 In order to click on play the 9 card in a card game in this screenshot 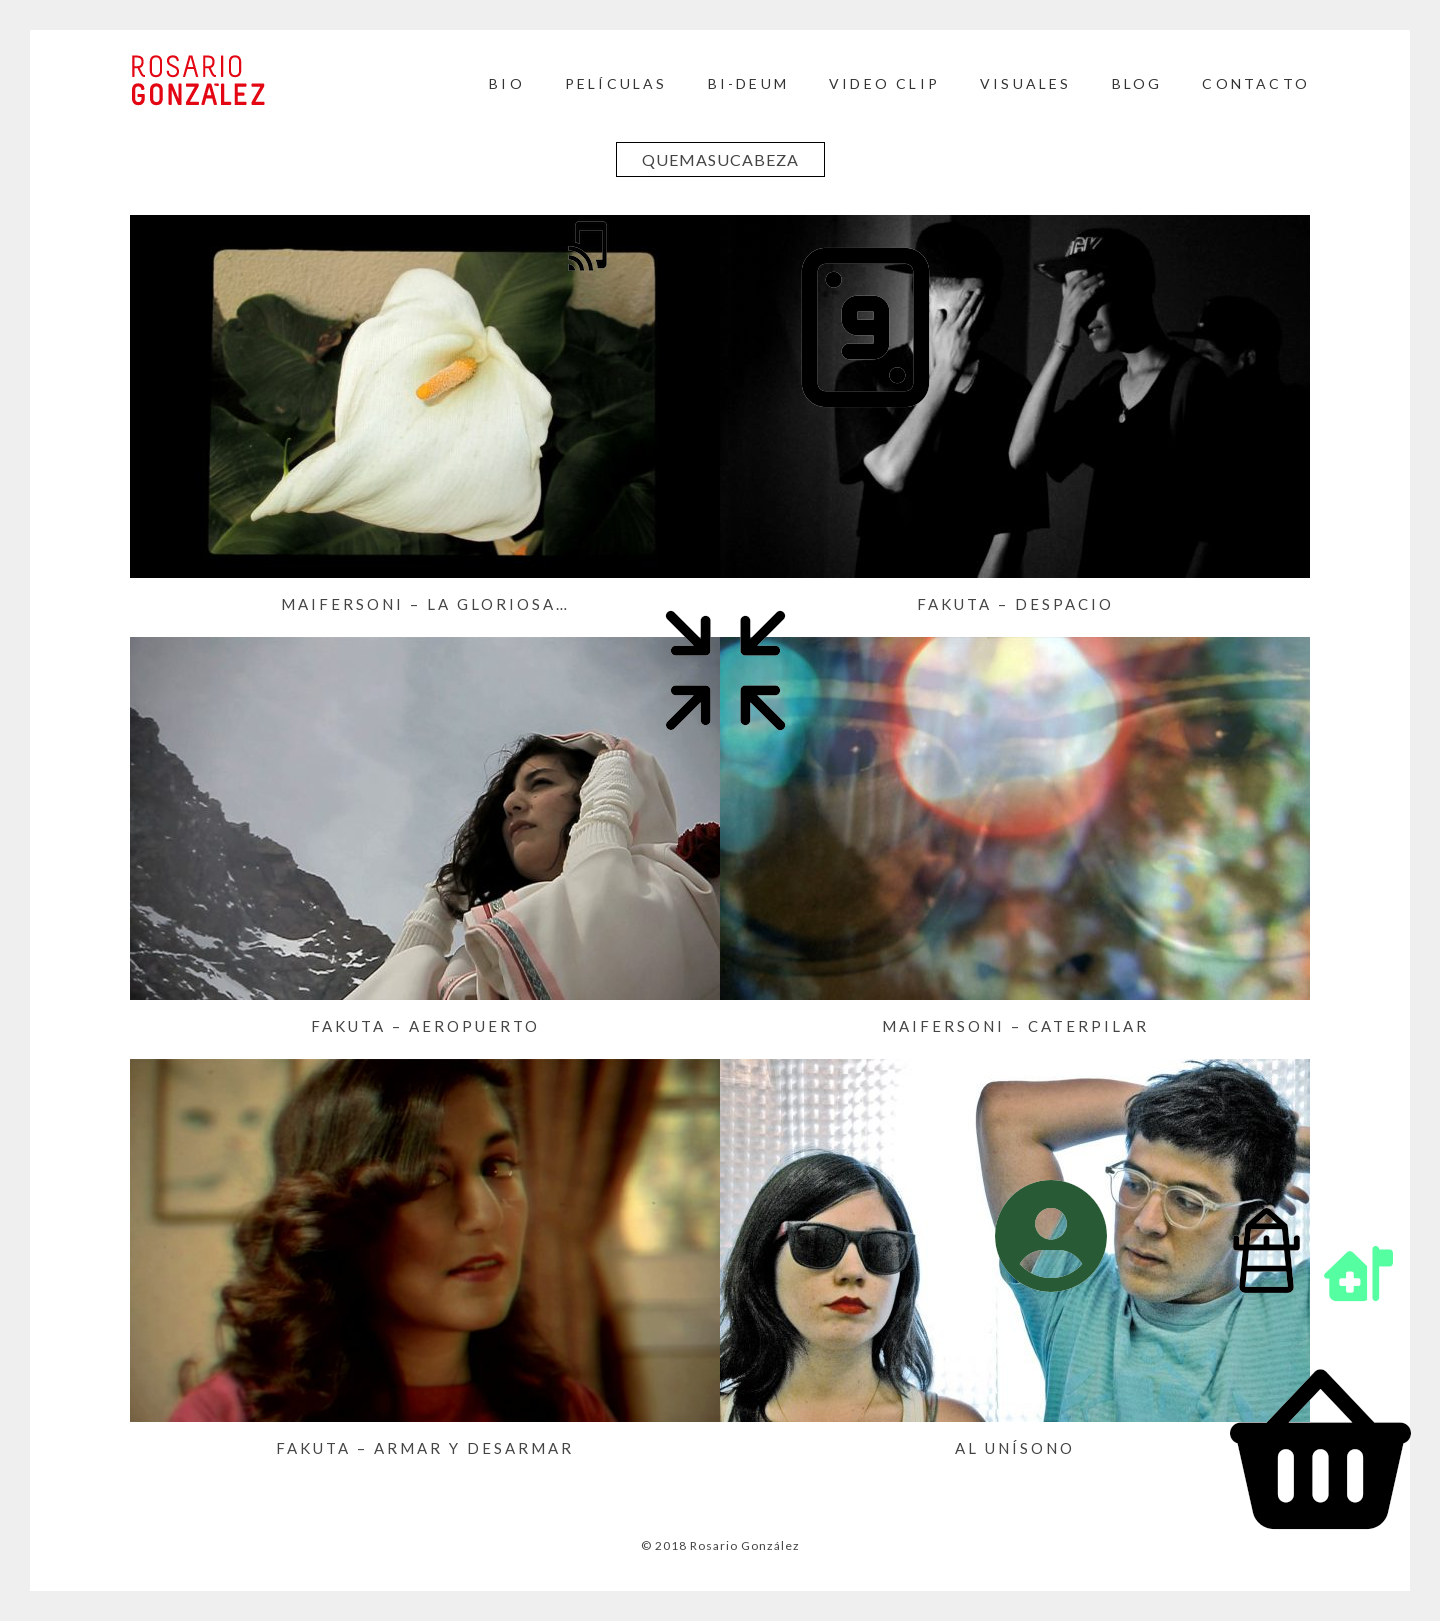, I will do `click(865, 327)`.